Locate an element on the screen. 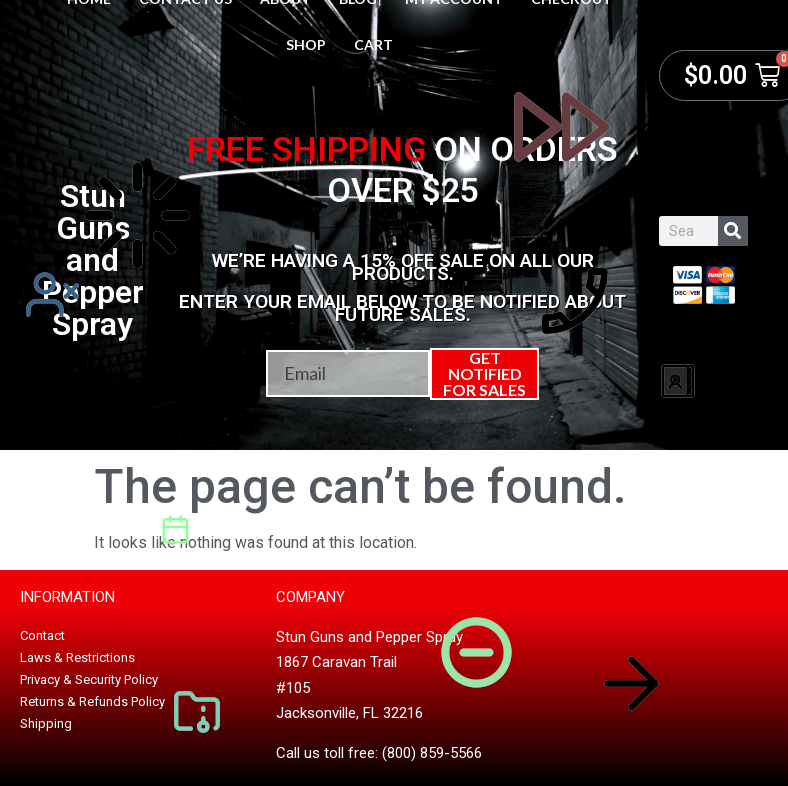 The image size is (788, 786). remove a user from your contacts is located at coordinates (52, 294).